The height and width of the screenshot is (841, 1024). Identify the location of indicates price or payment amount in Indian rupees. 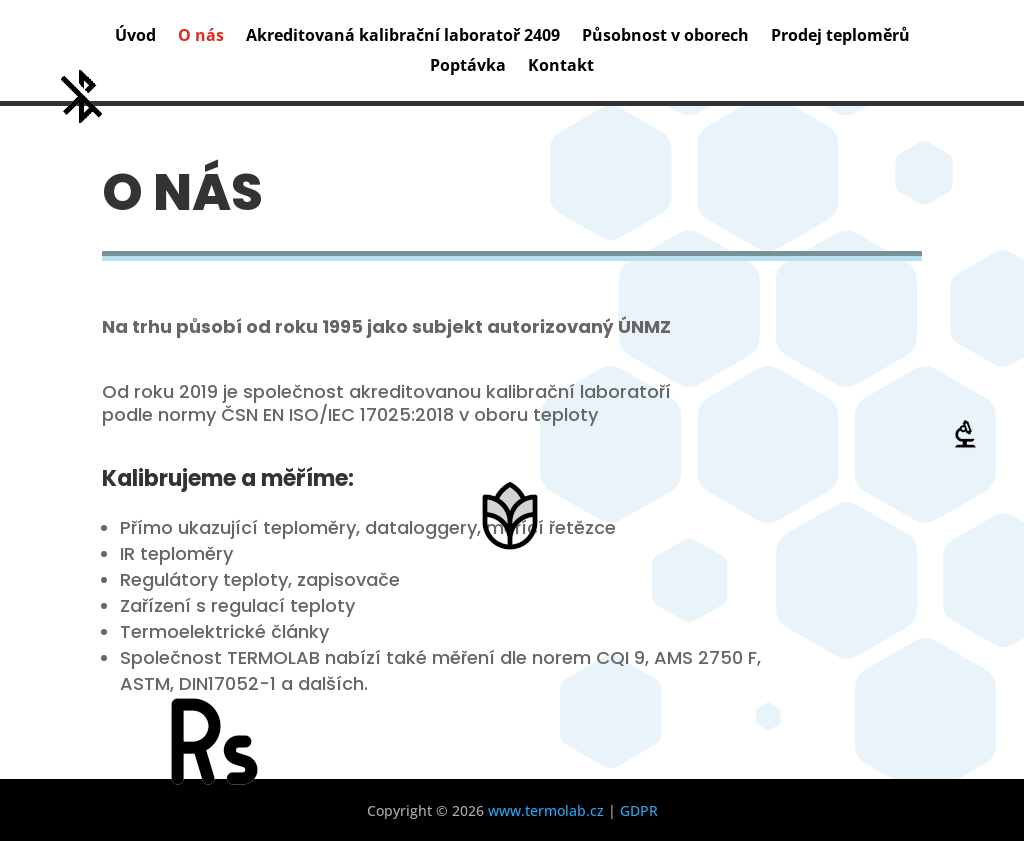
(214, 741).